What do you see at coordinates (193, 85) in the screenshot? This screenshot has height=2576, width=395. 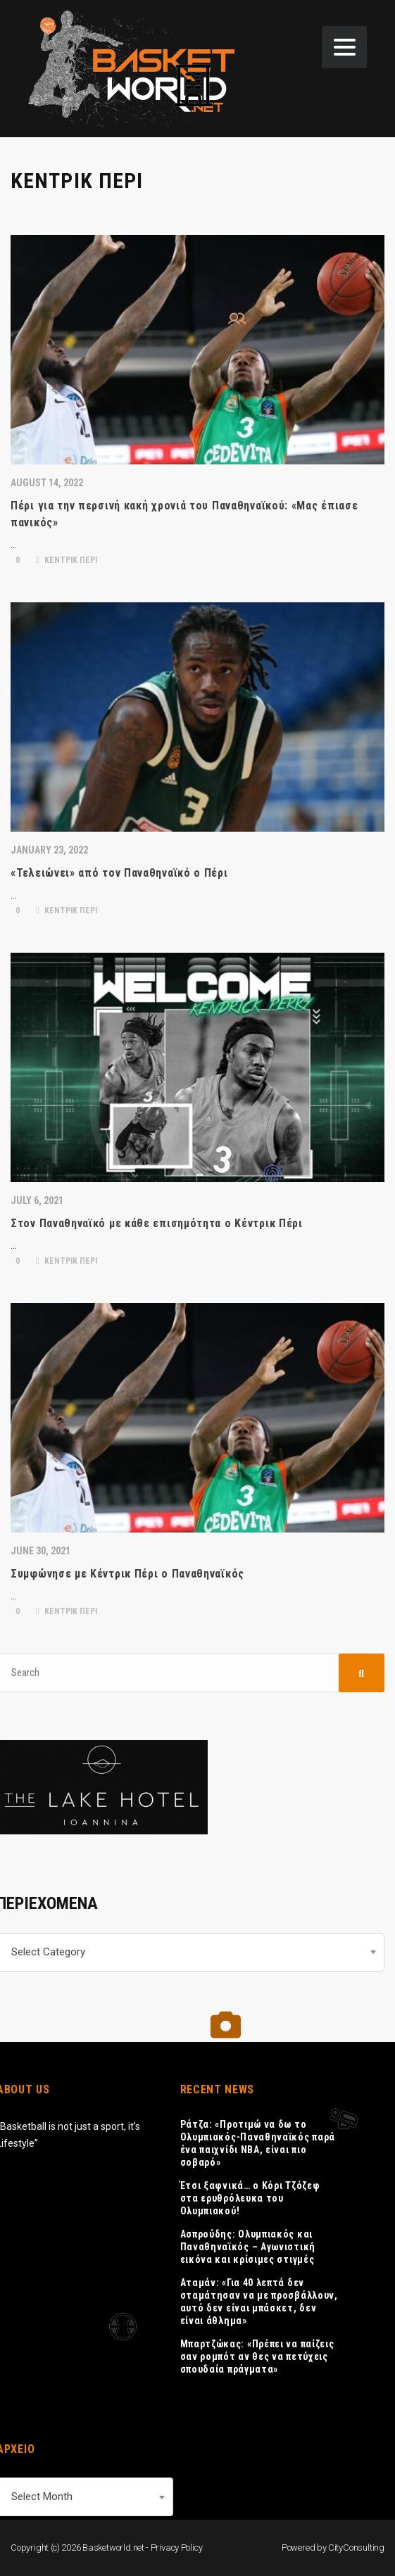 I see `view office or workplace information` at bounding box center [193, 85].